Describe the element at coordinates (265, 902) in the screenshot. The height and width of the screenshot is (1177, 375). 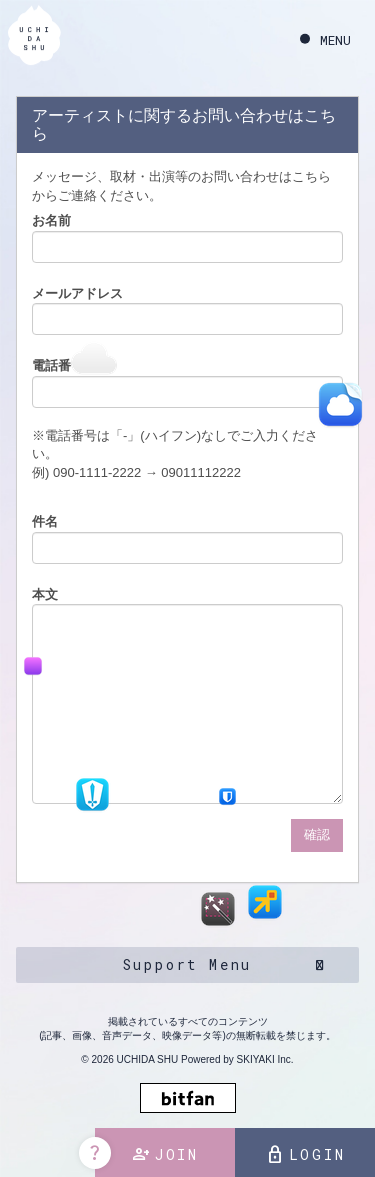
I see `launch VMware Remote Console application` at that location.